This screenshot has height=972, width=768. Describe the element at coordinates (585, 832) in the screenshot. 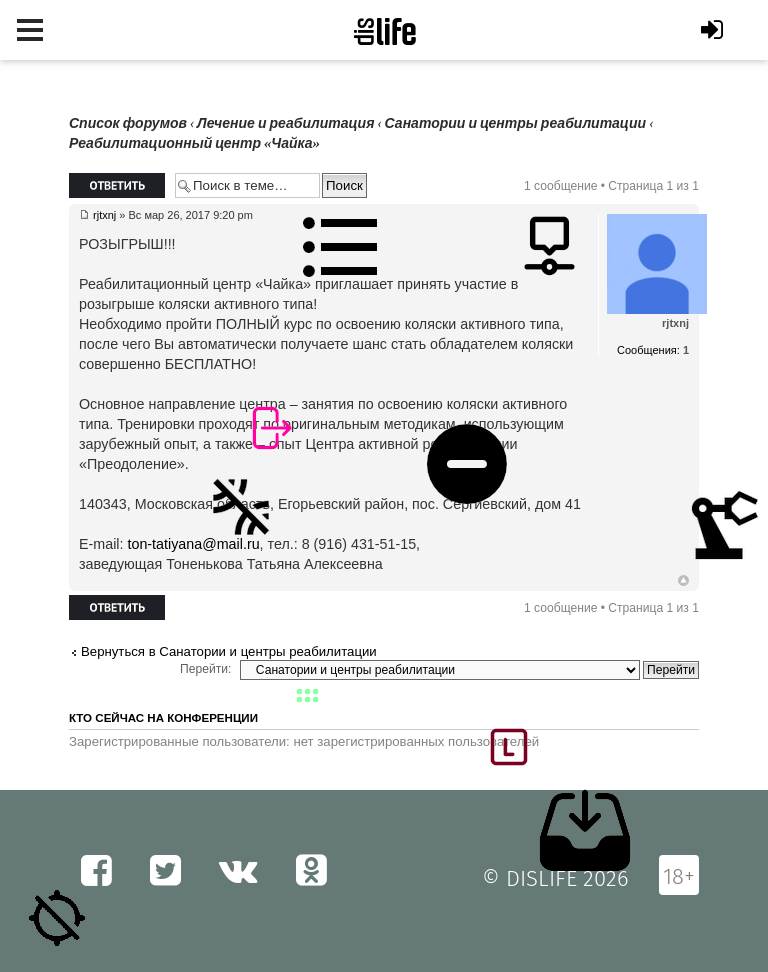

I see `download to inbox` at that location.